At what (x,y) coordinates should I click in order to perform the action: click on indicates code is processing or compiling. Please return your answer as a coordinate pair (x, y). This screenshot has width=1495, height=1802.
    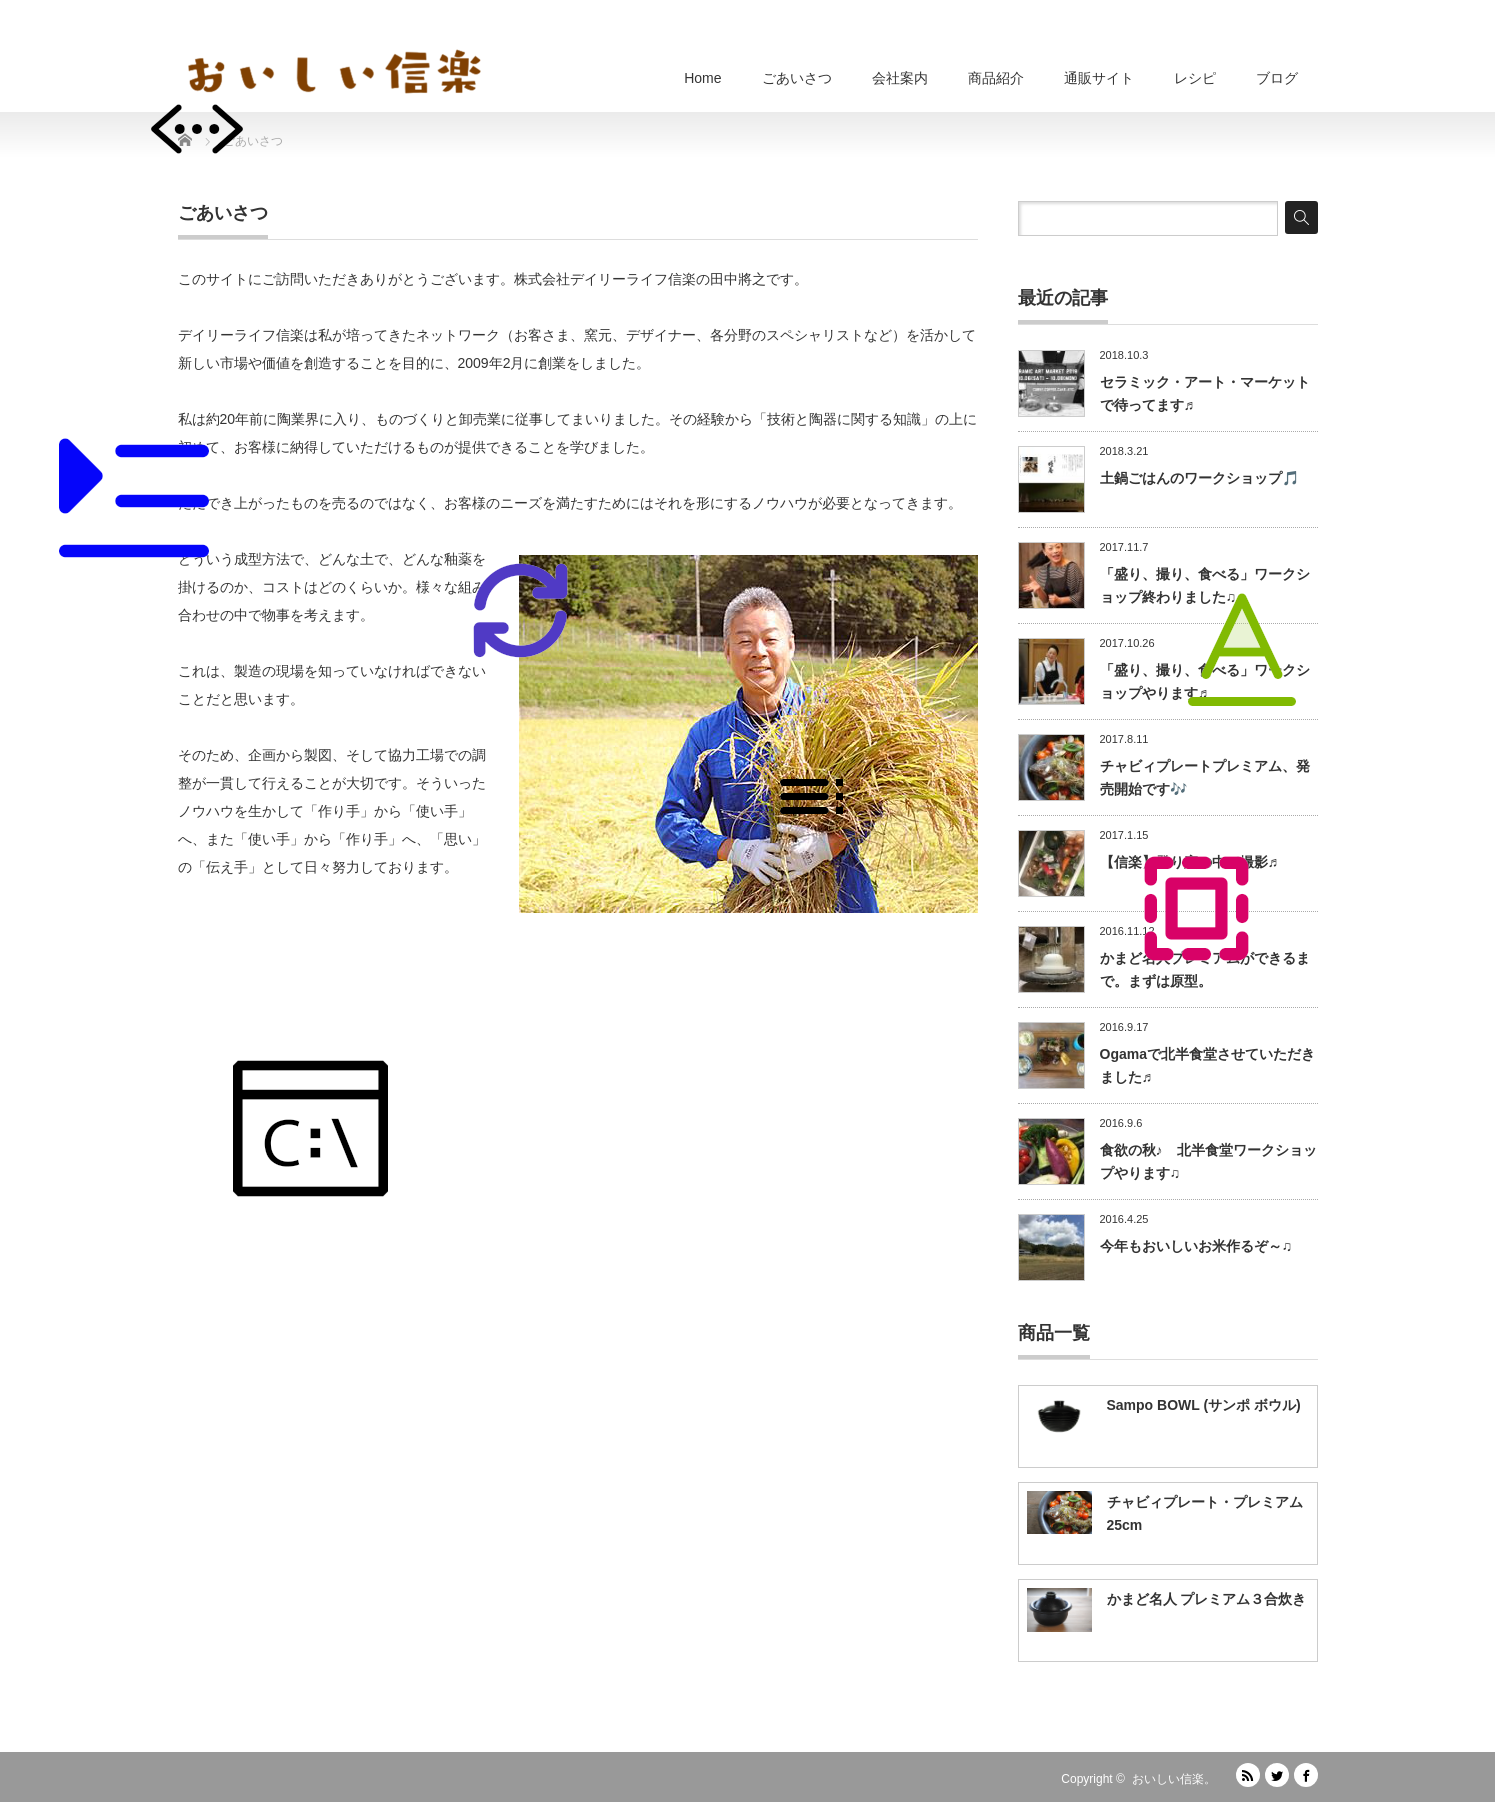
    Looking at the image, I should click on (197, 129).